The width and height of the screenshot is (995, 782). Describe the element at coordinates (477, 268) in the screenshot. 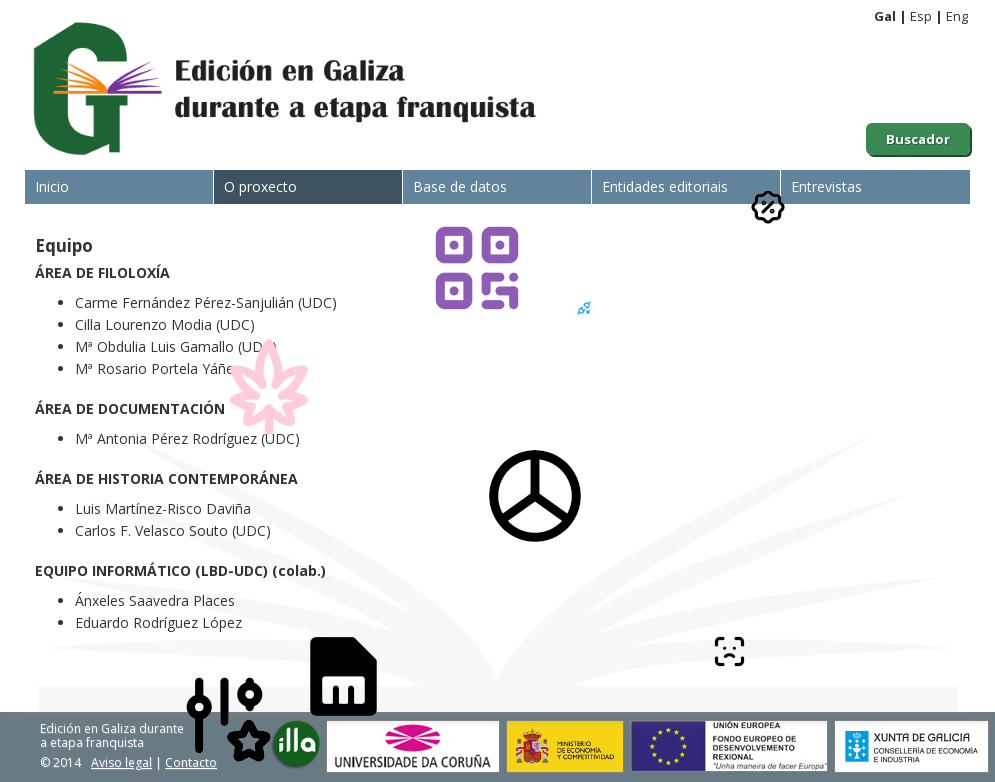

I see `scan or generate a QR code` at that location.